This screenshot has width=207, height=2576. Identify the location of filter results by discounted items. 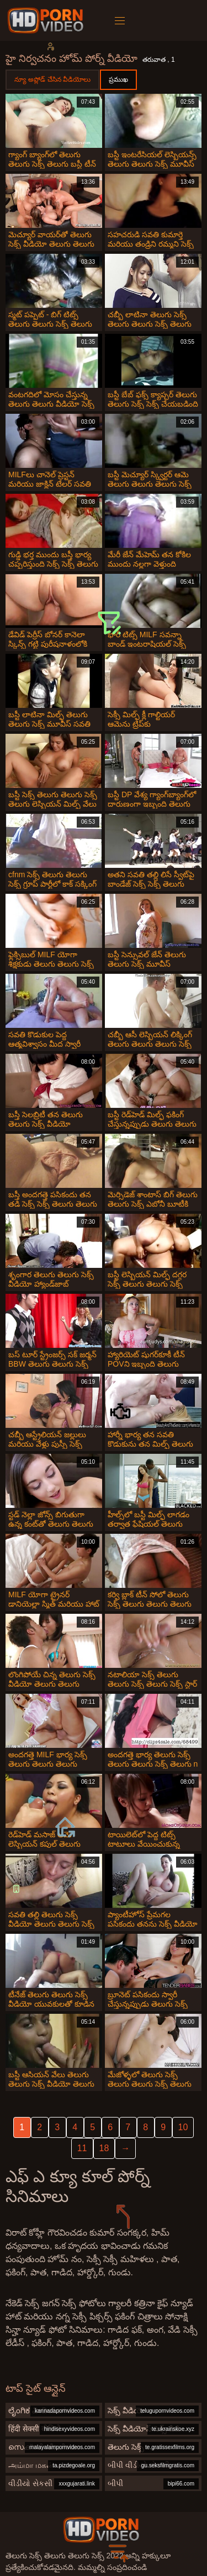
(109, 622).